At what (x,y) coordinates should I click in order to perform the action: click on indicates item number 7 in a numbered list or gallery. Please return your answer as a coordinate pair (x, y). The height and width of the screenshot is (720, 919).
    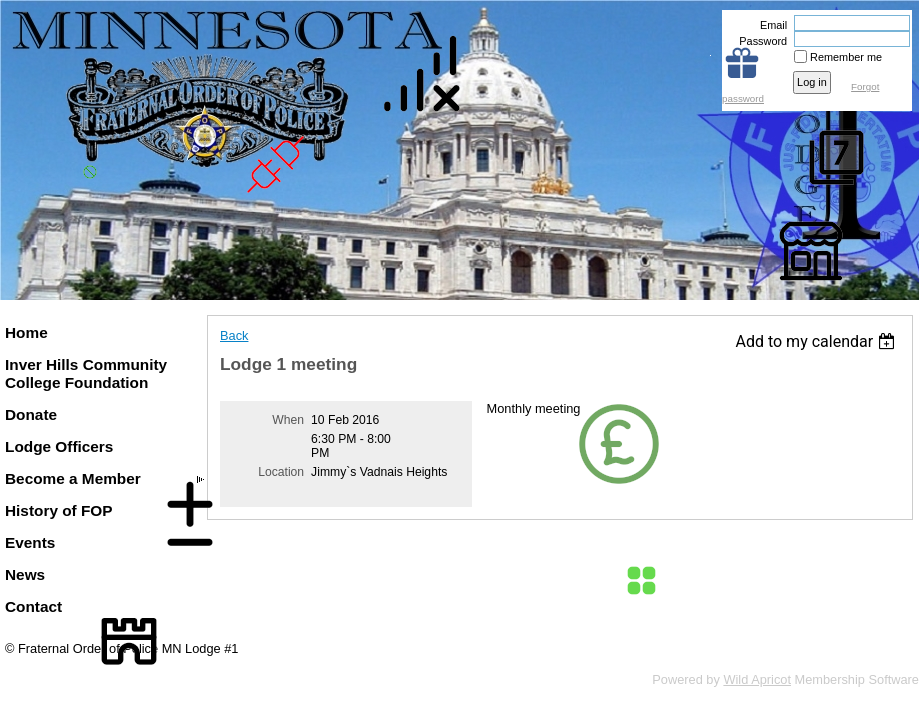
    Looking at the image, I should click on (836, 157).